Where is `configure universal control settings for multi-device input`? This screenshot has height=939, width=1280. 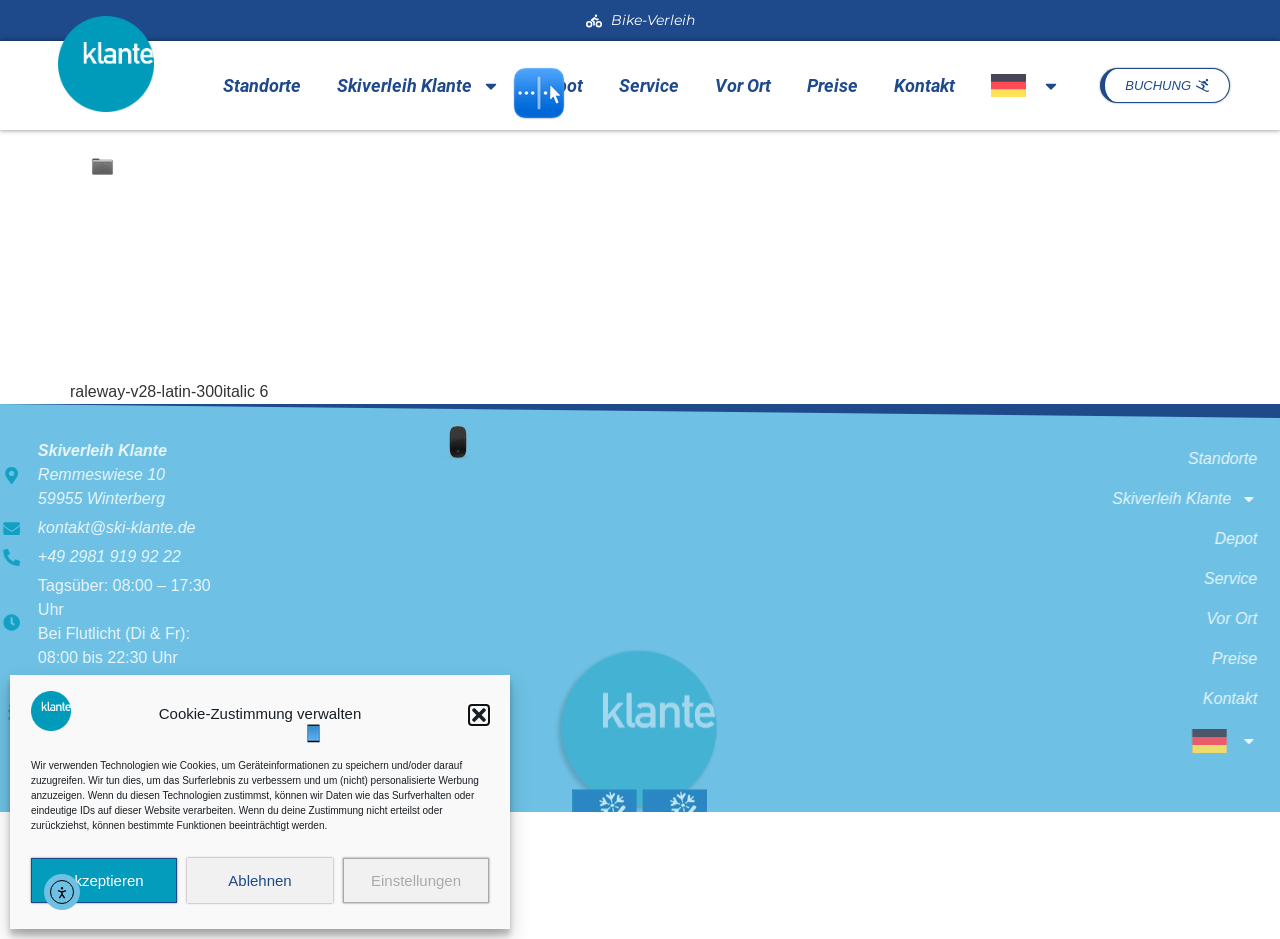
configure universal control settings for multi-device input is located at coordinates (539, 93).